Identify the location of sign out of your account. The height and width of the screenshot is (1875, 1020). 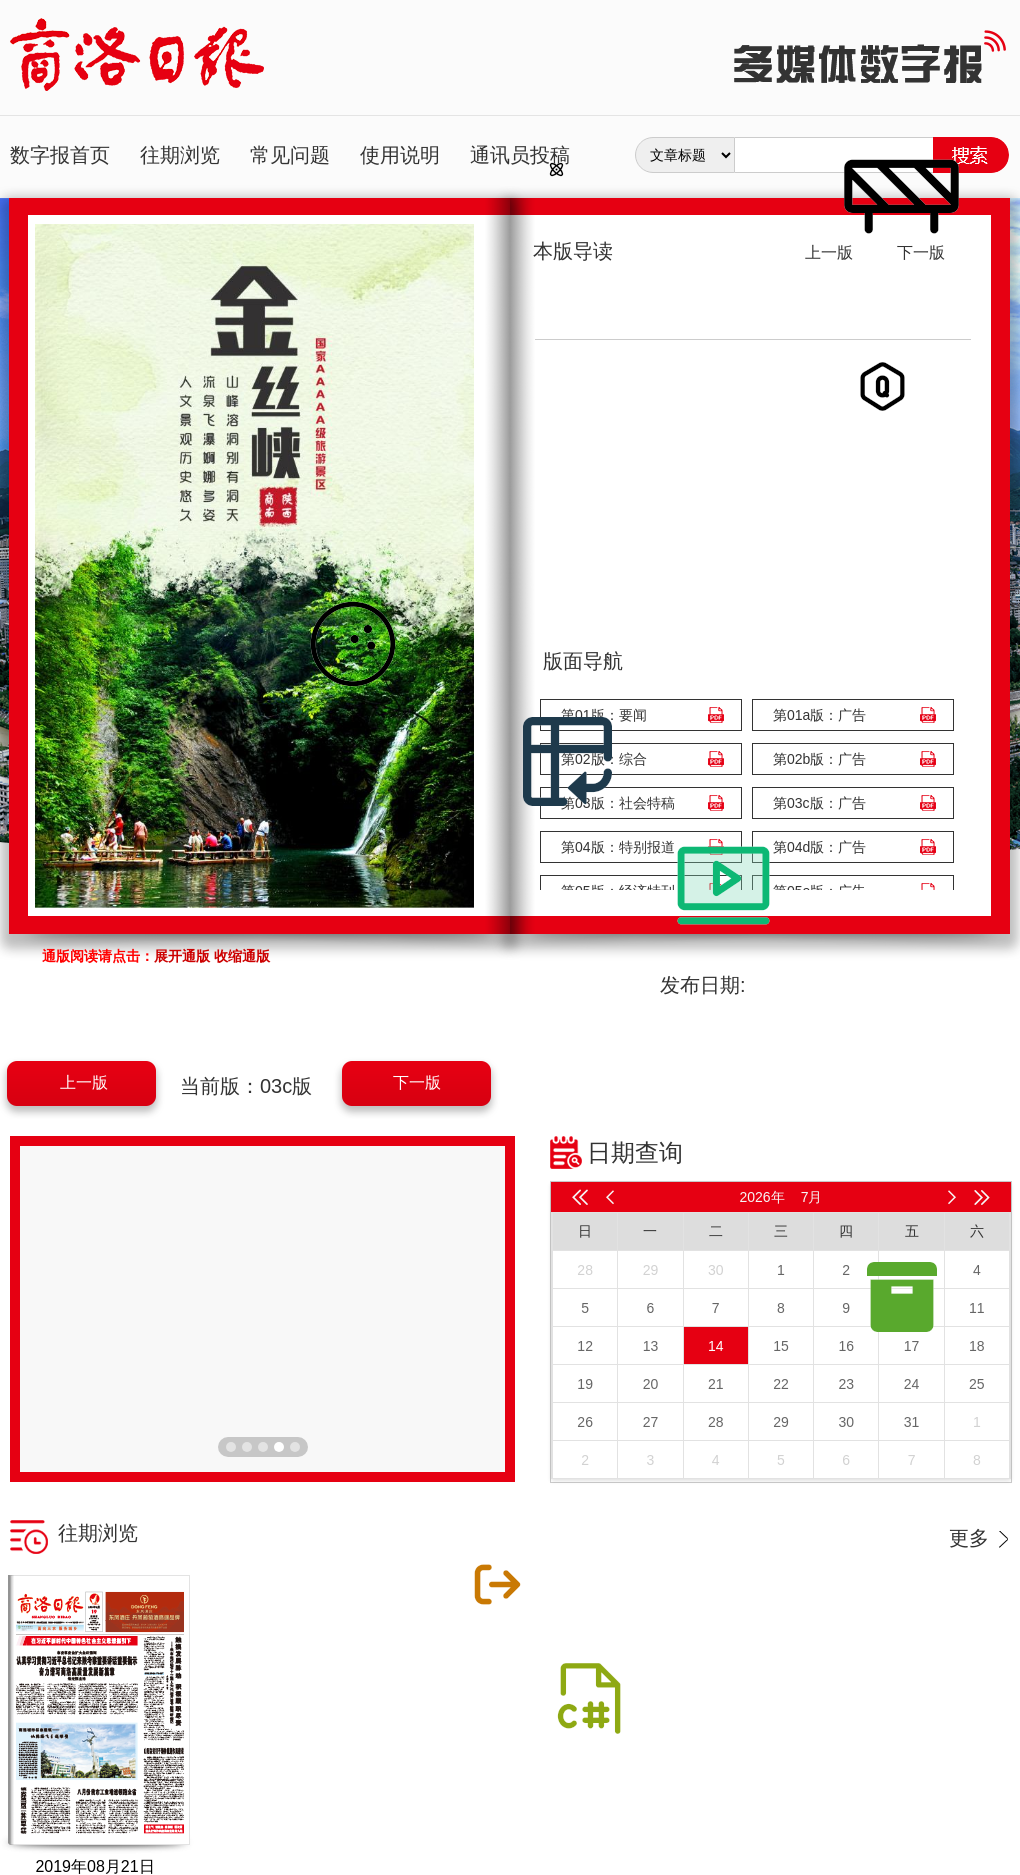
(497, 1584).